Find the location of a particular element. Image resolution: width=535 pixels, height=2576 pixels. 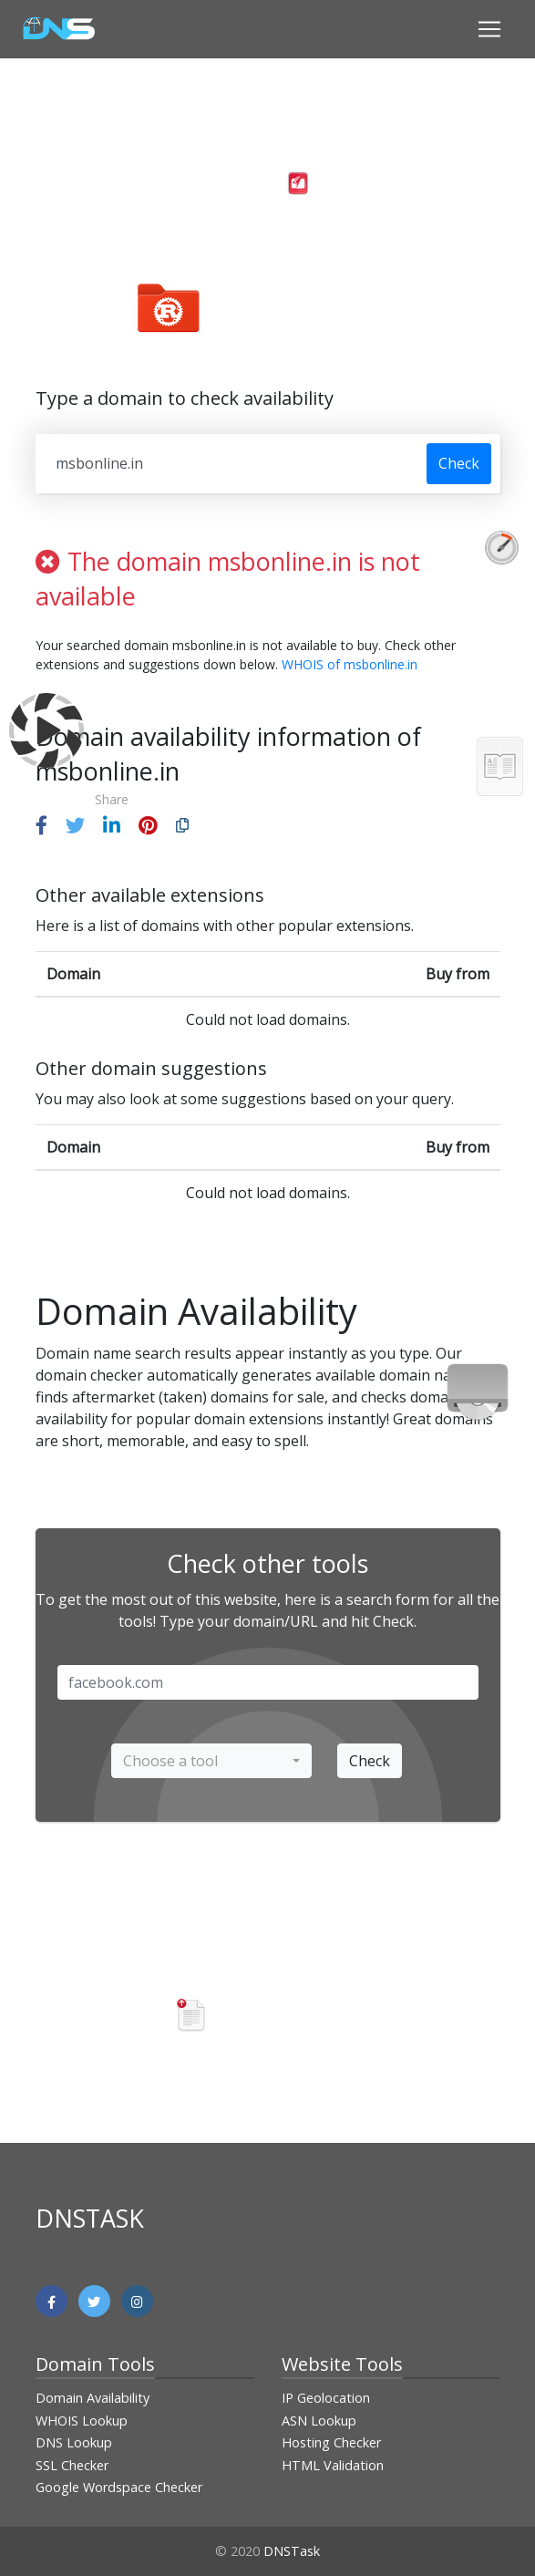

a mobipocket ebook file is located at coordinates (499, 766).